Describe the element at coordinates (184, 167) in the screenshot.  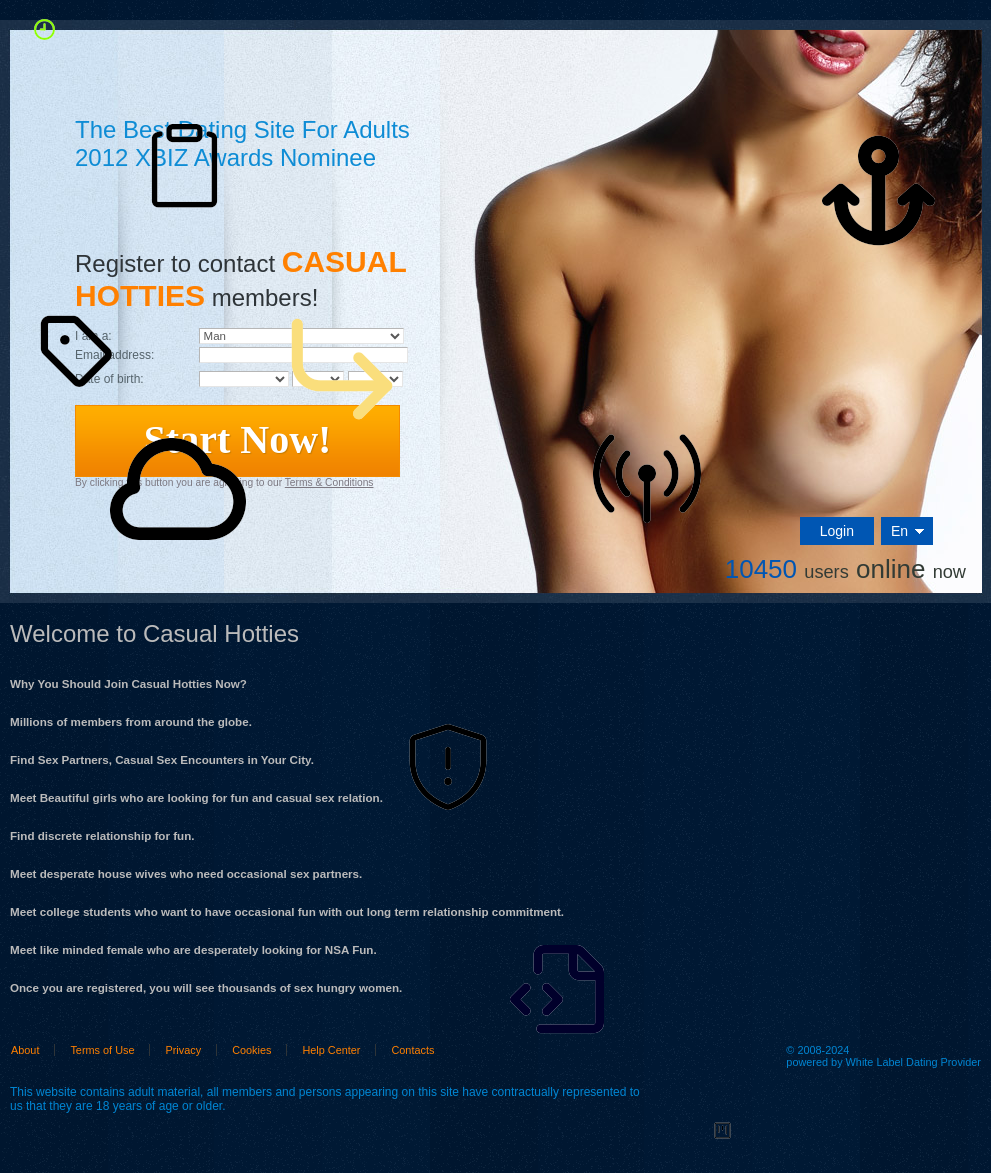
I see `paste copied content from clipboard` at that location.